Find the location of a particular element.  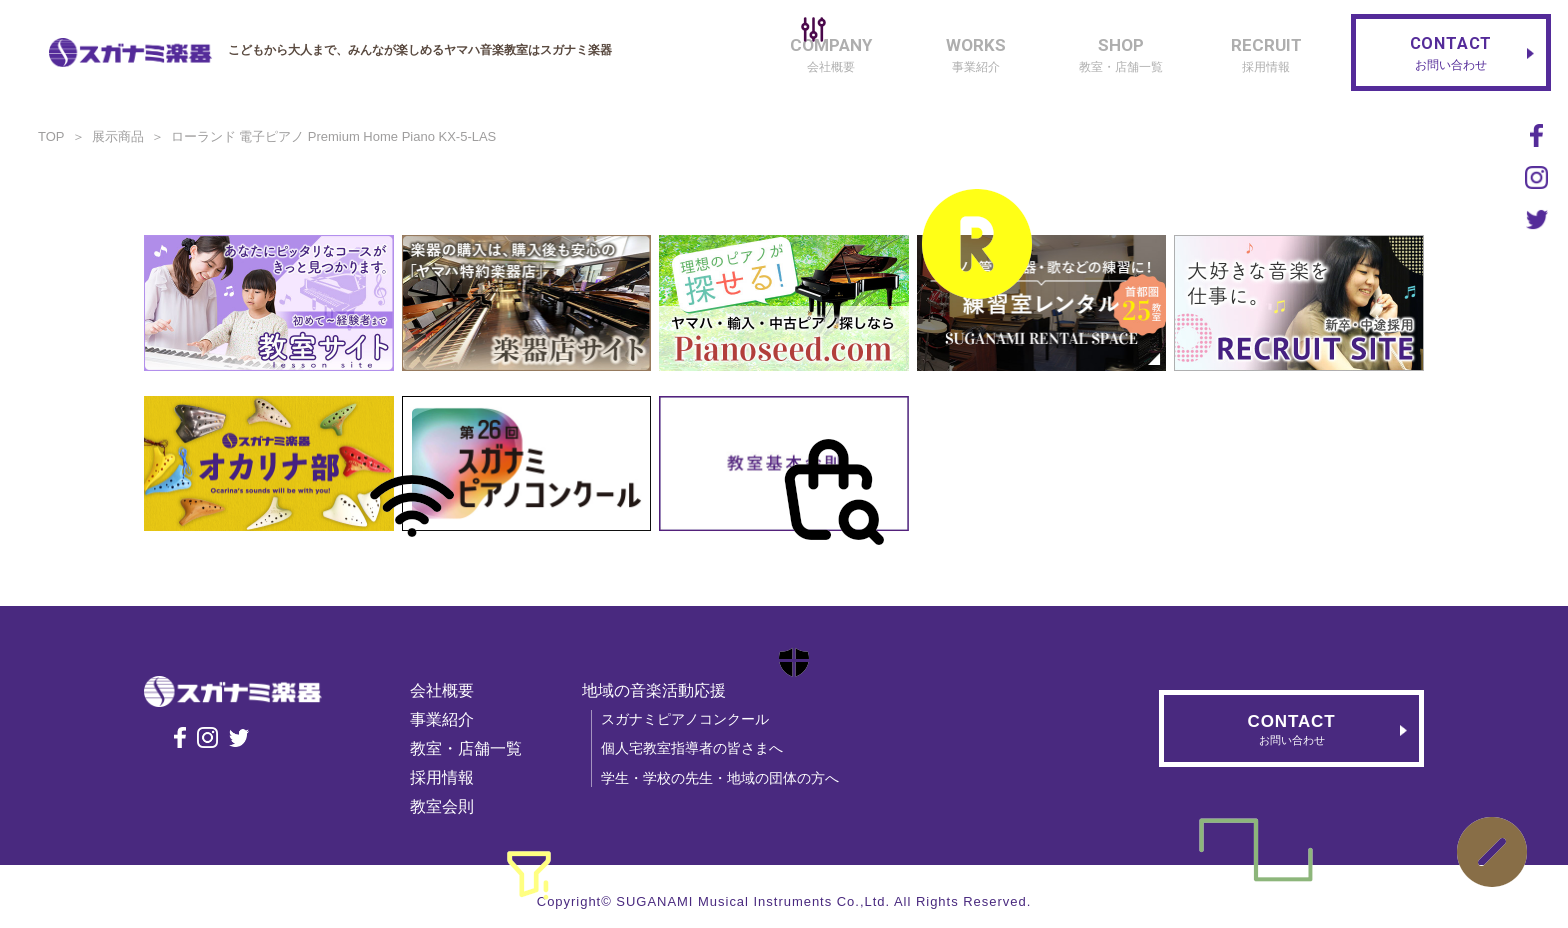

adjust settings or preferences is located at coordinates (813, 29).